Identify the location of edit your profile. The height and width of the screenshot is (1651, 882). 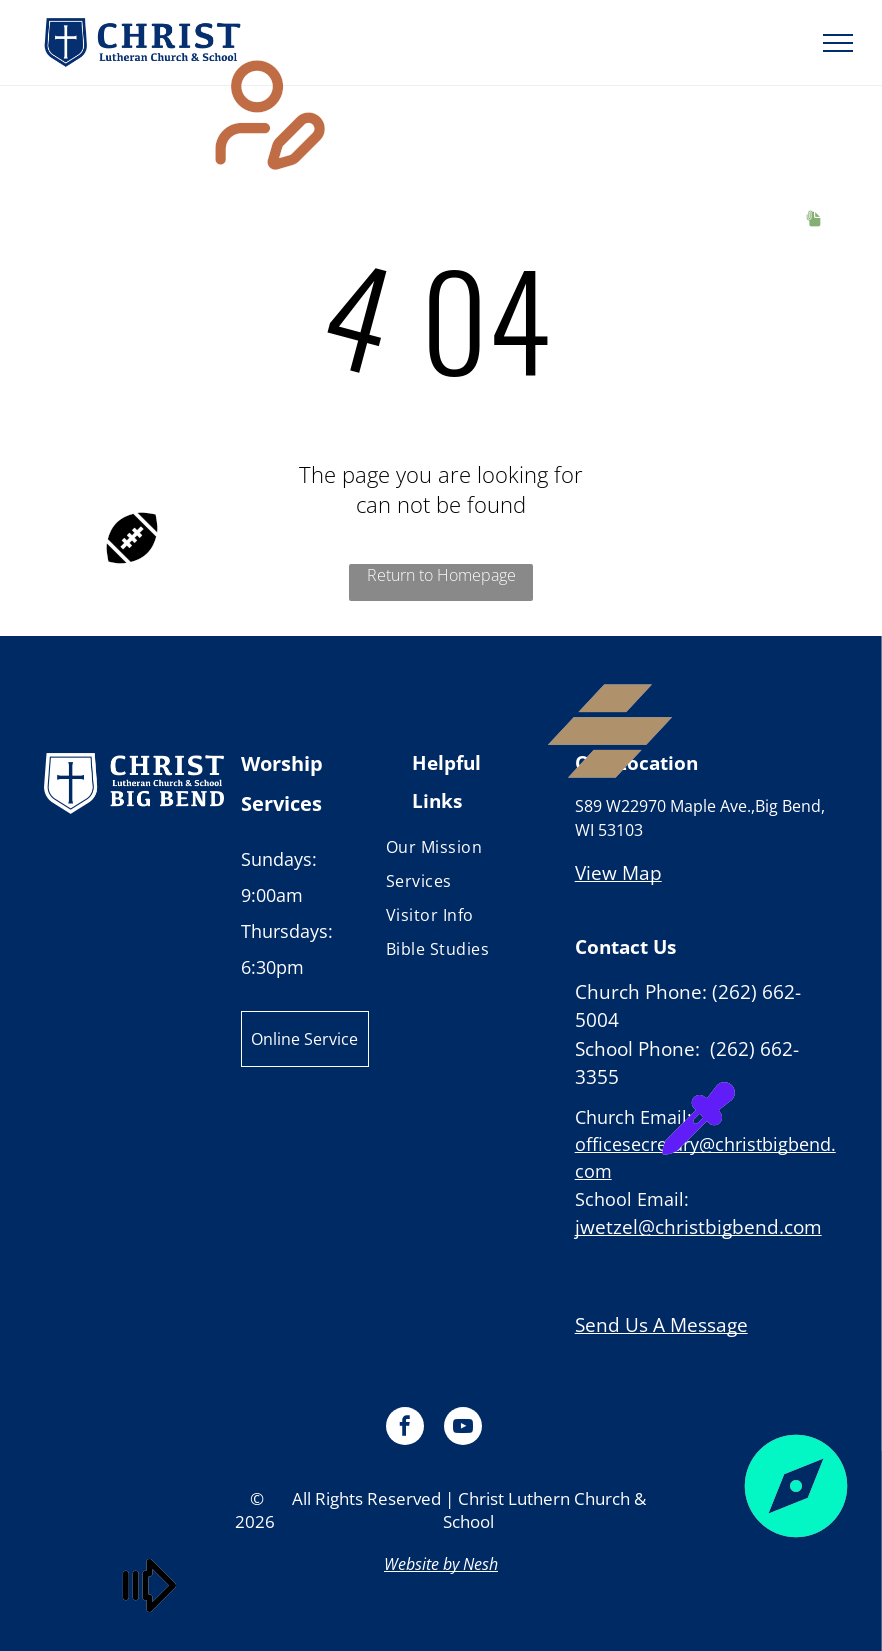
(267, 112).